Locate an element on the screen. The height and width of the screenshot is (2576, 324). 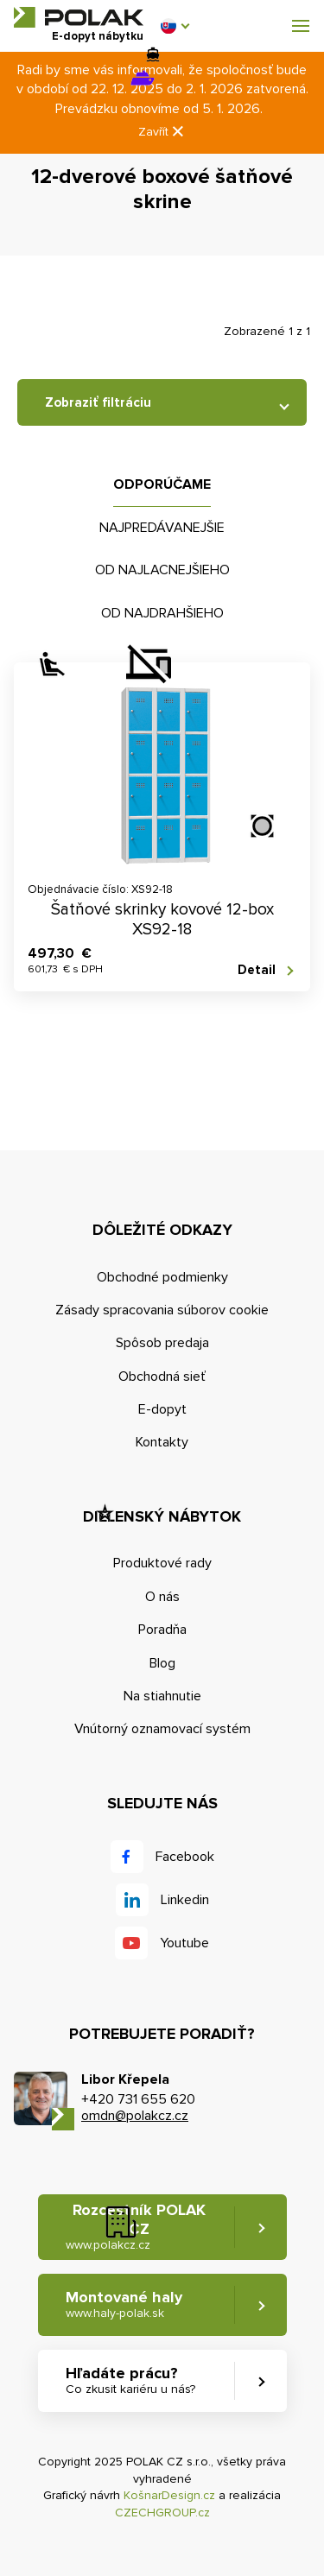
device linking is disabled or unavailable is located at coordinates (149, 664).